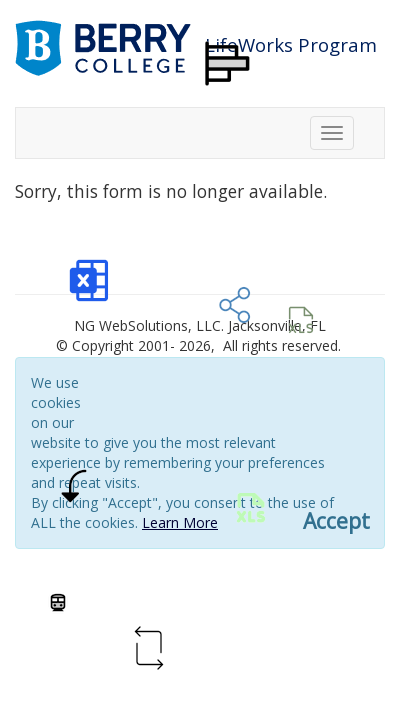 This screenshot has width=400, height=720. What do you see at coordinates (236, 305) in the screenshot?
I see `share content with others` at bounding box center [236, 305].